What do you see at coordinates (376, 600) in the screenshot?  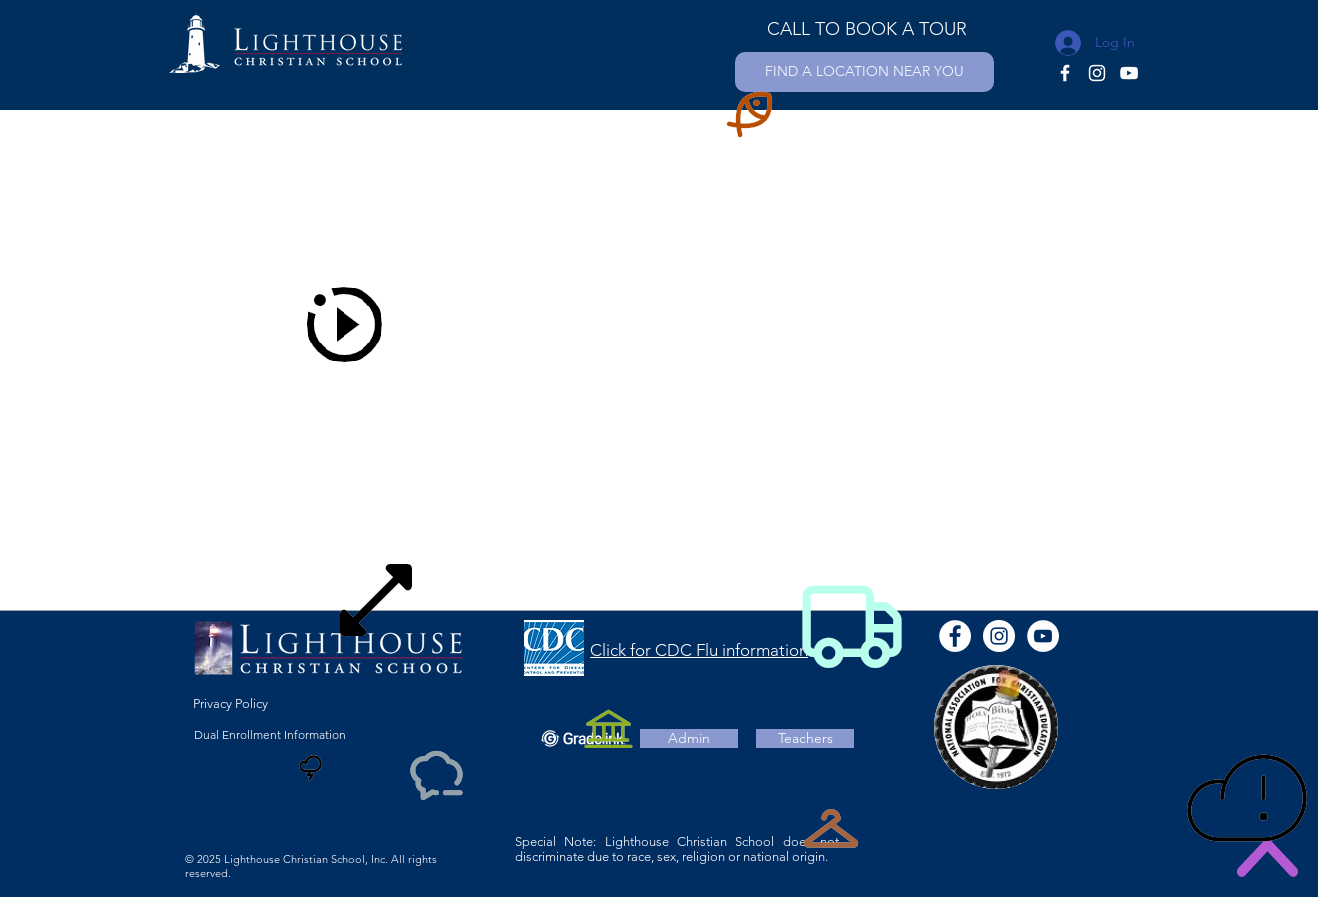 I see `expand to full screen` at bounding box center [376, 600].